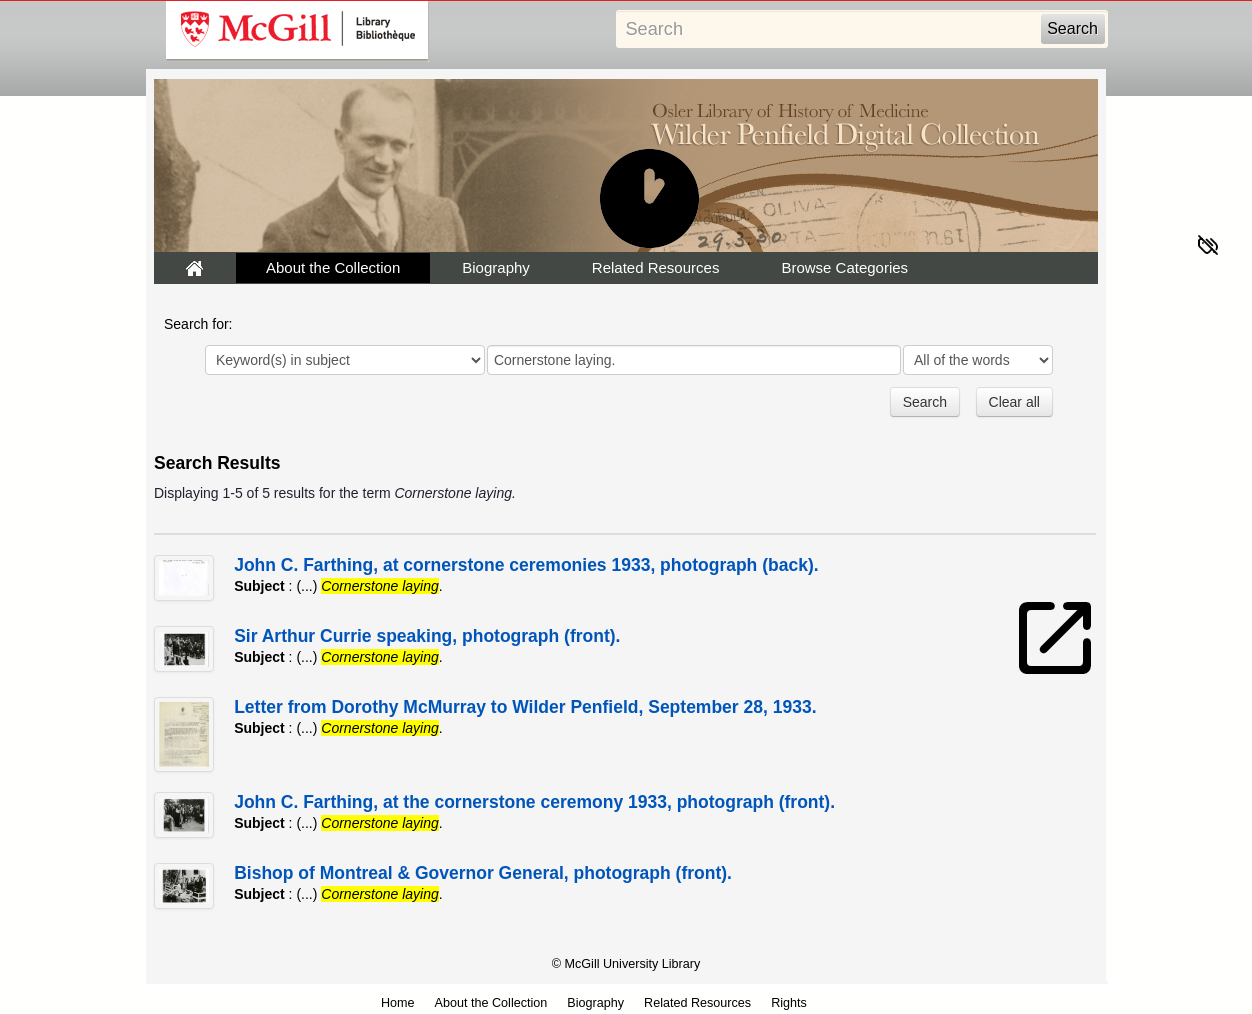  Describe the element at coordinates (1208, 245) in the screenshot. I see `disable or remove tags` at that location.